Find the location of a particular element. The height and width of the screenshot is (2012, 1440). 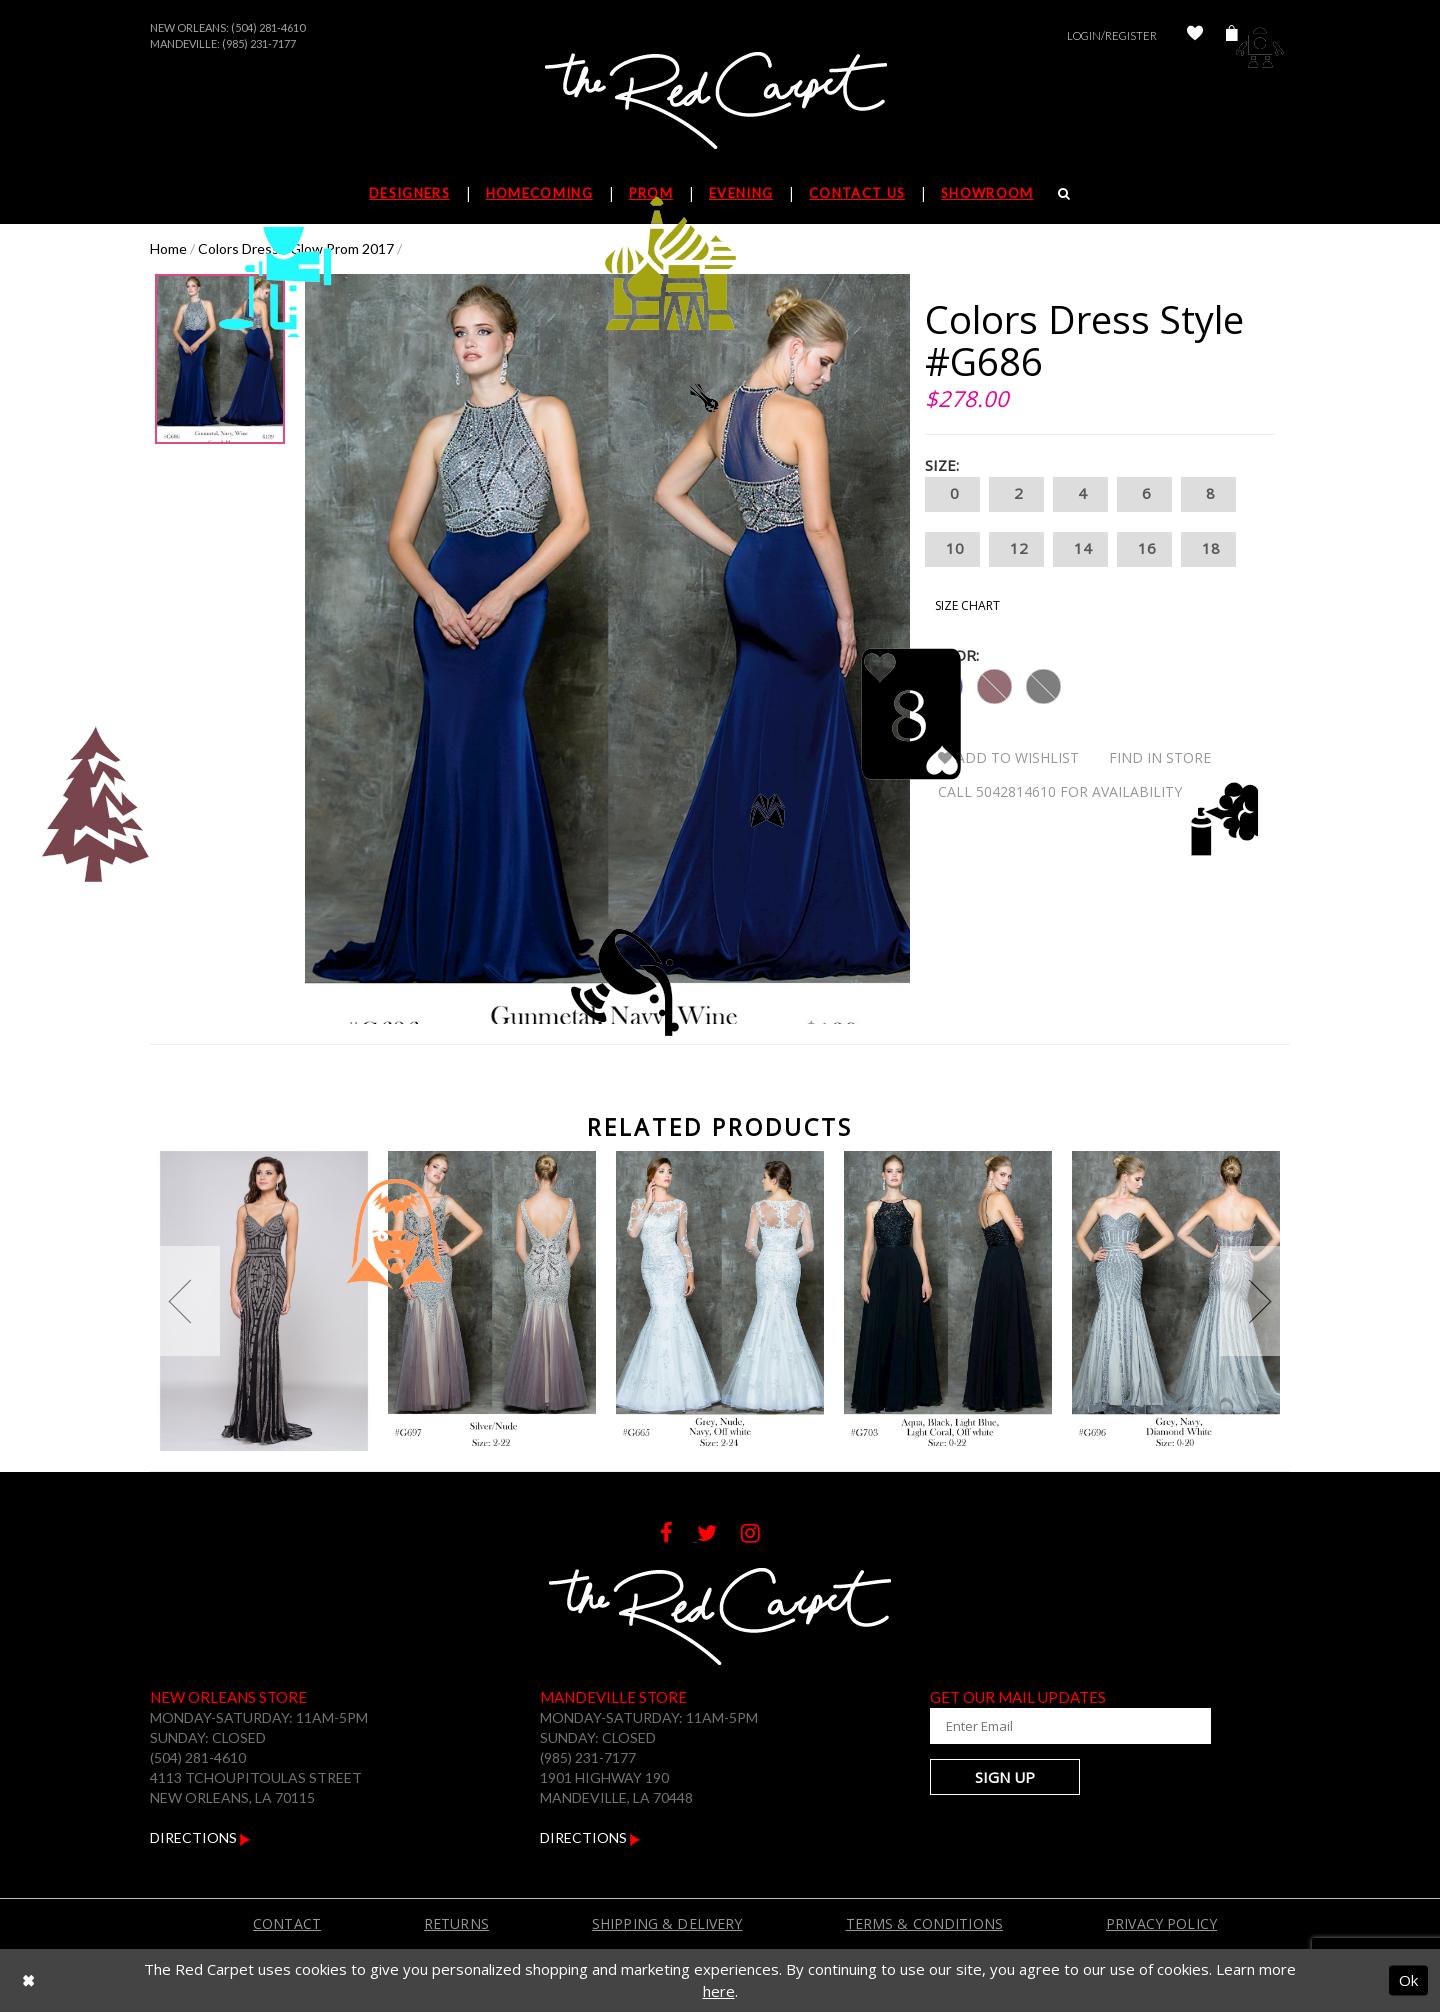

play a fortune teller or paper folding game is located at coordinates (767, 810).